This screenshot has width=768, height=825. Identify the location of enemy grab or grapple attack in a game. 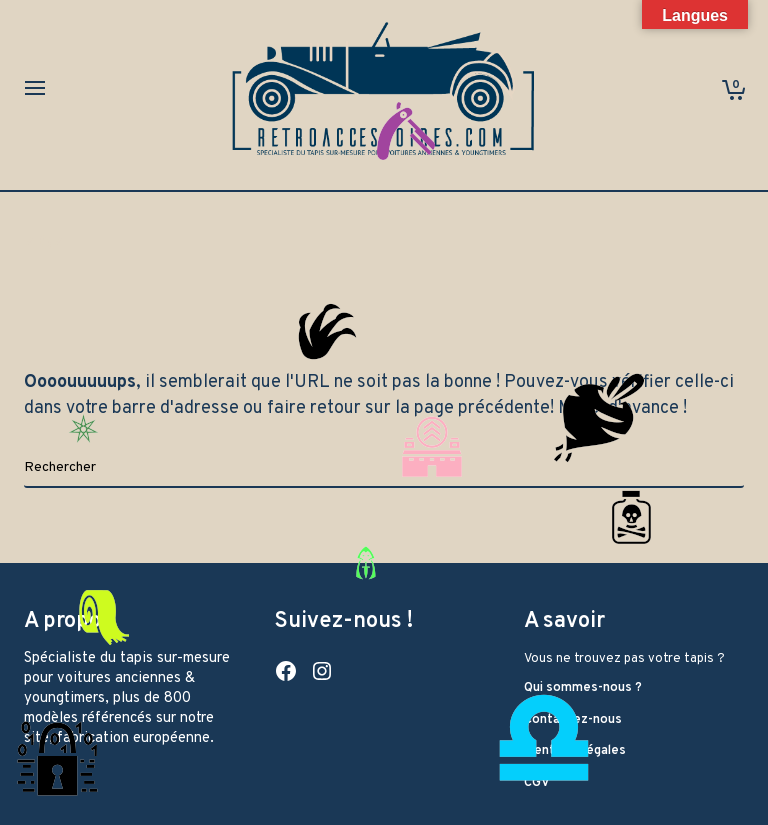
(327, 330).